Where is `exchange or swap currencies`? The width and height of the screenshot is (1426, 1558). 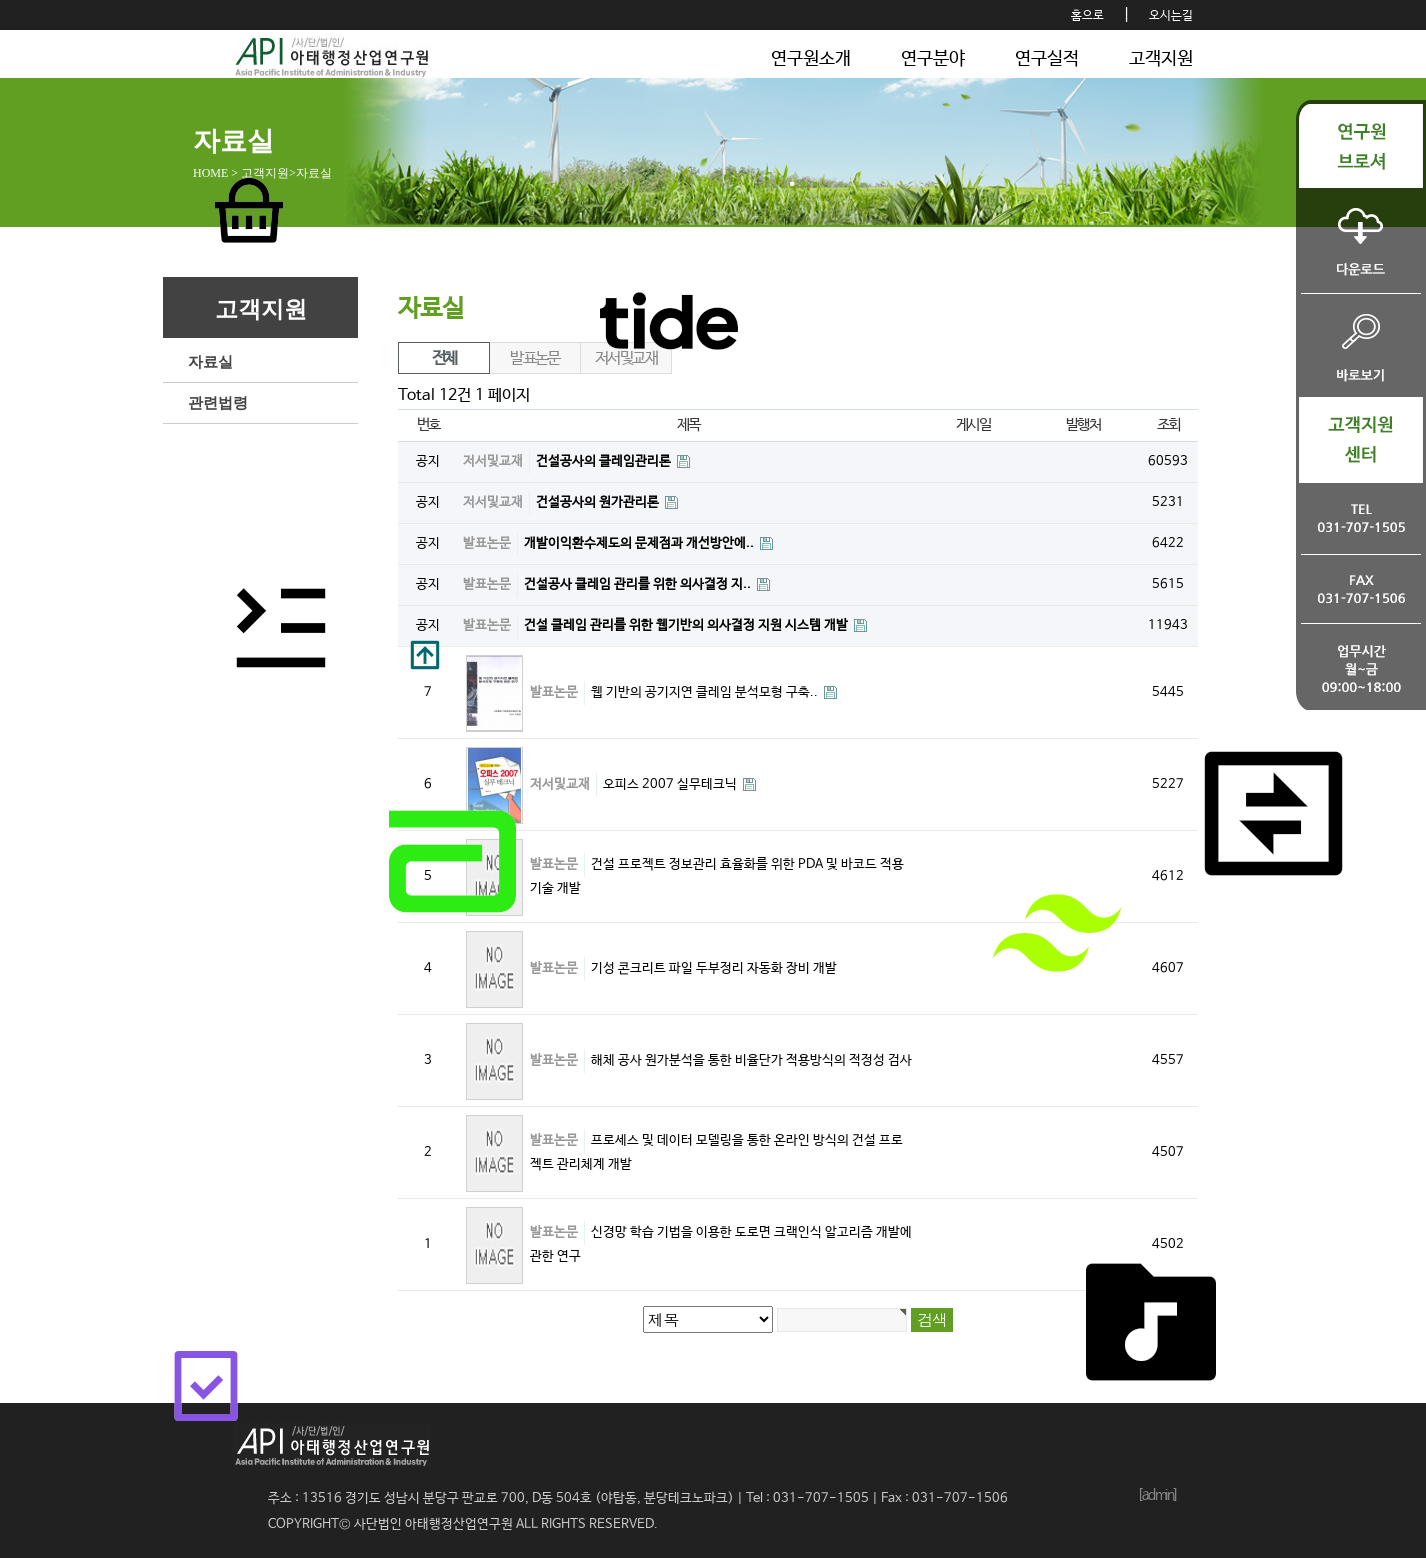 exchange or swap currencies is located at coordinates (1273, 813).